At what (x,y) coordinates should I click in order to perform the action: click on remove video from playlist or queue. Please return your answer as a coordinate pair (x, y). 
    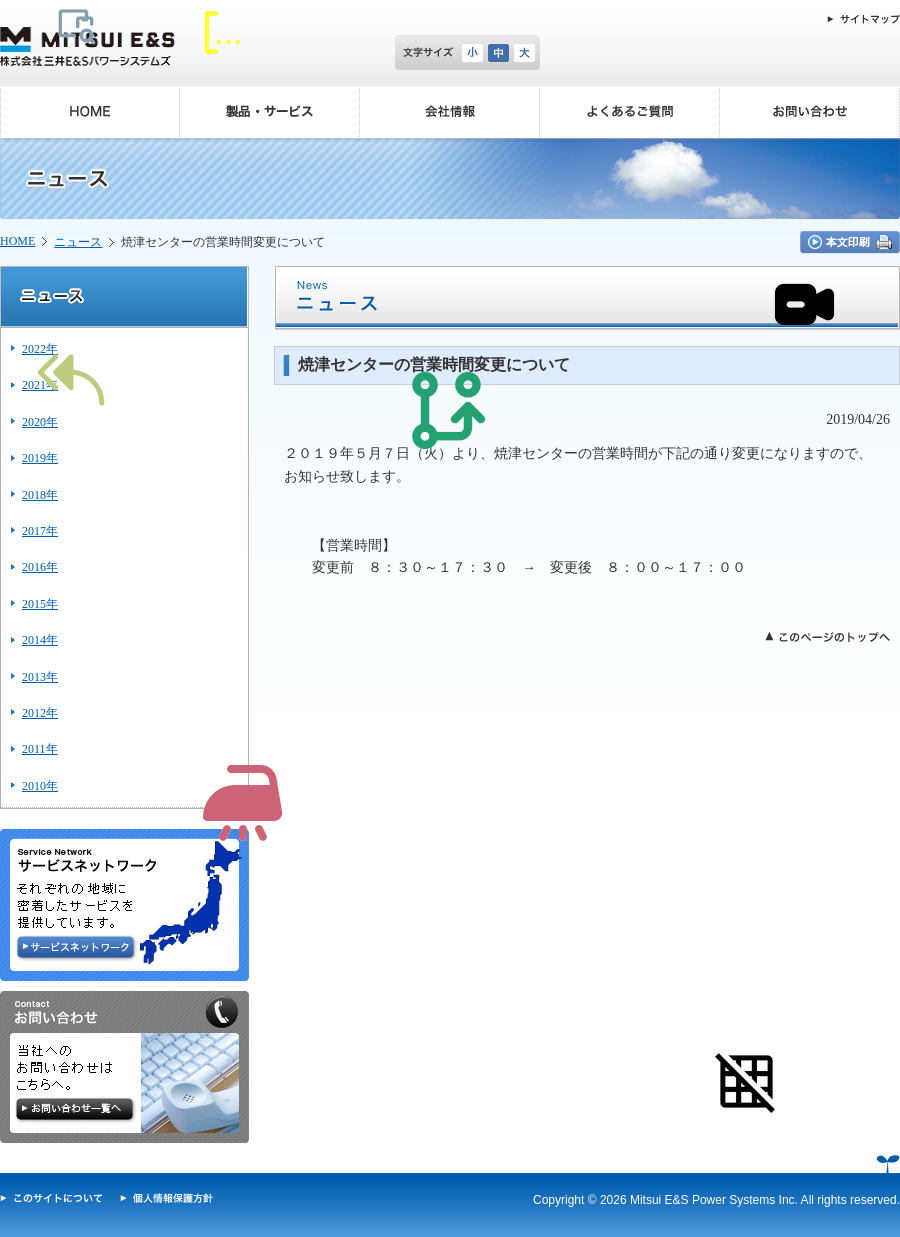
    Looking at the image, I should click on (804, 304).